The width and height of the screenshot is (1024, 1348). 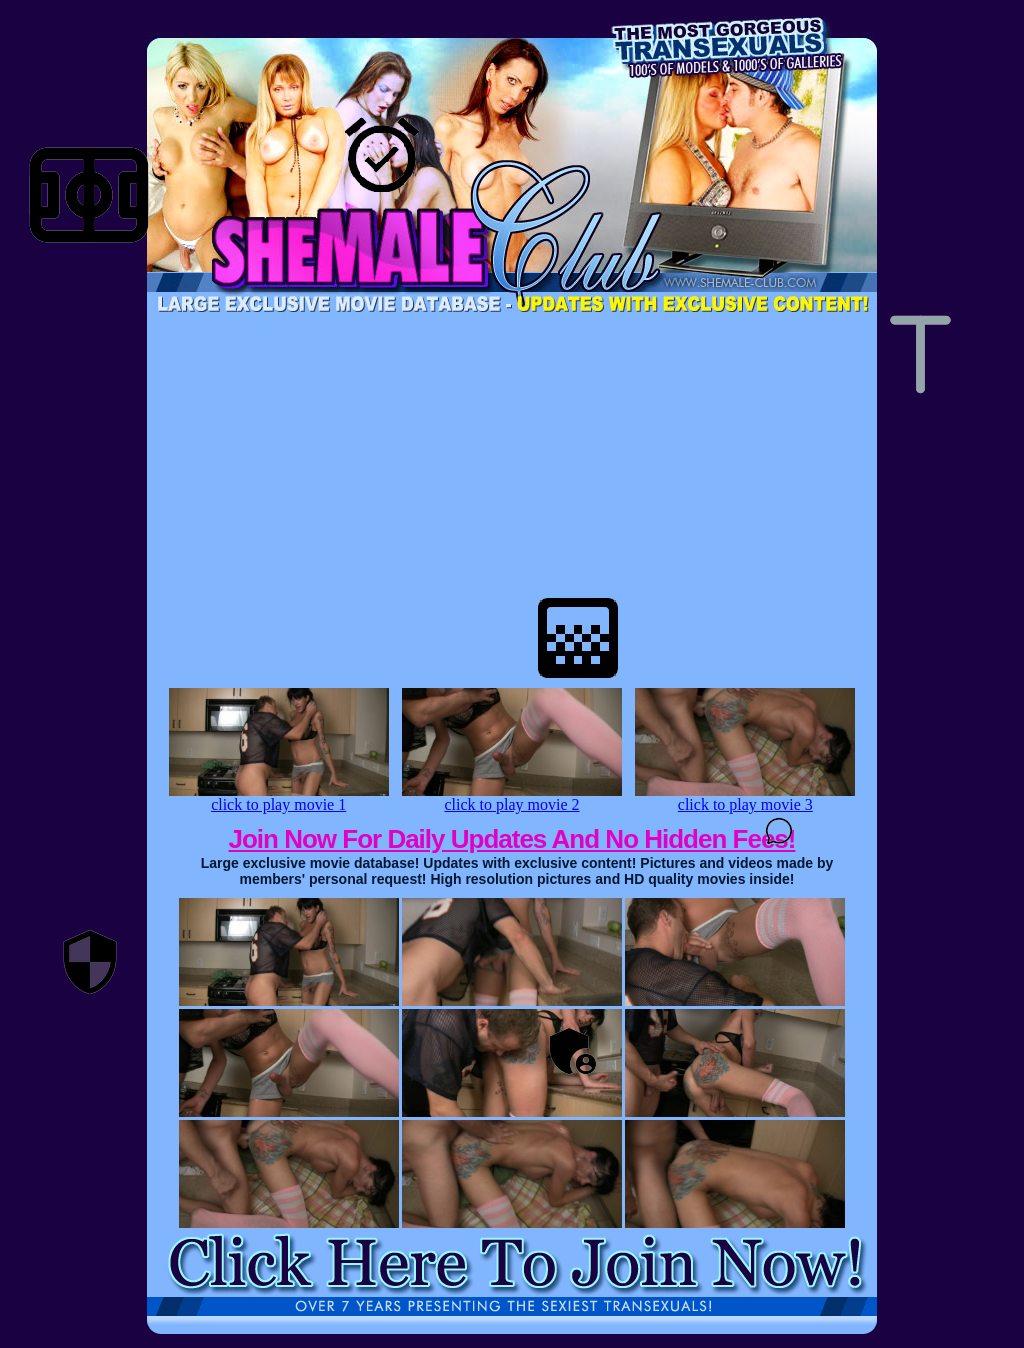 I want to click on open a chat or messaging feature, so click(x=779, y=831).